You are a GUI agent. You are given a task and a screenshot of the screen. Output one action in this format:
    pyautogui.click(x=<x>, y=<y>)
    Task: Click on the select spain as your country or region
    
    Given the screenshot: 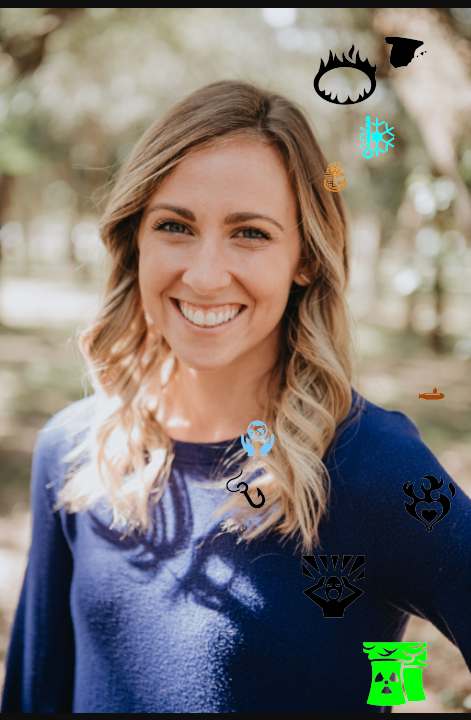 What is the action you would take?
    pyautogui.click(x=405, y=52)
    